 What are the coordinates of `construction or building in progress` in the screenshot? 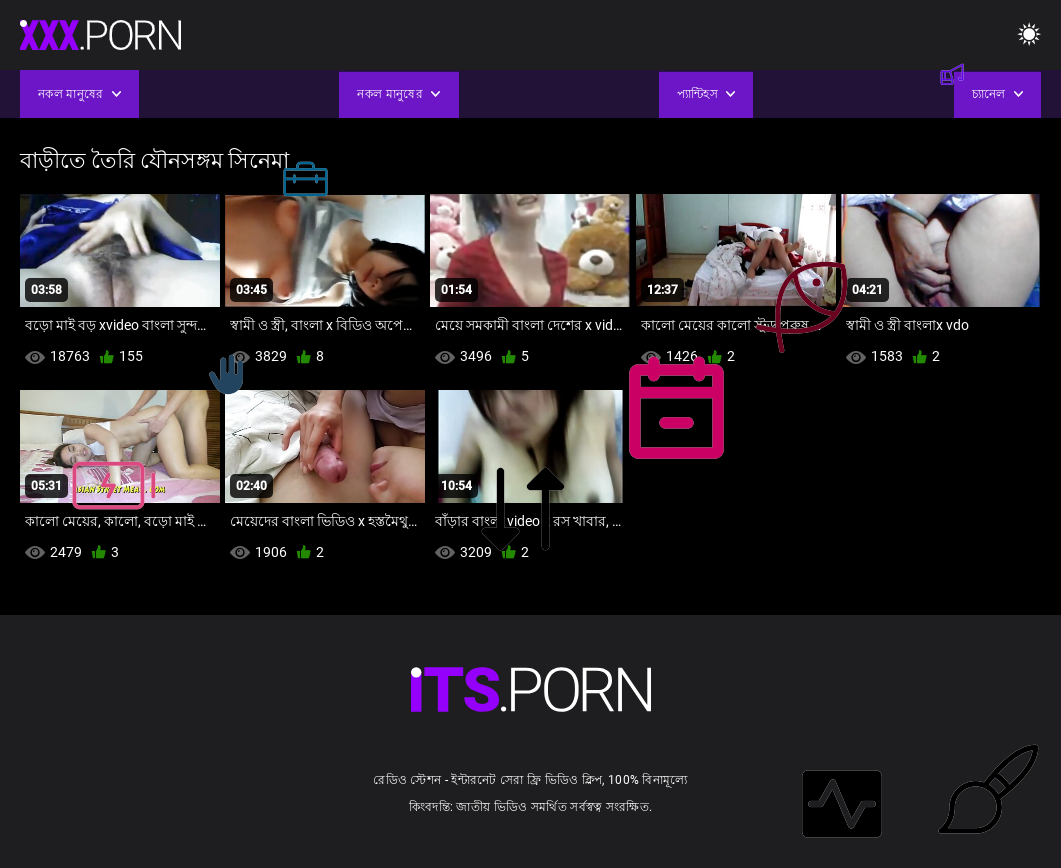 It's located at (952, 75).